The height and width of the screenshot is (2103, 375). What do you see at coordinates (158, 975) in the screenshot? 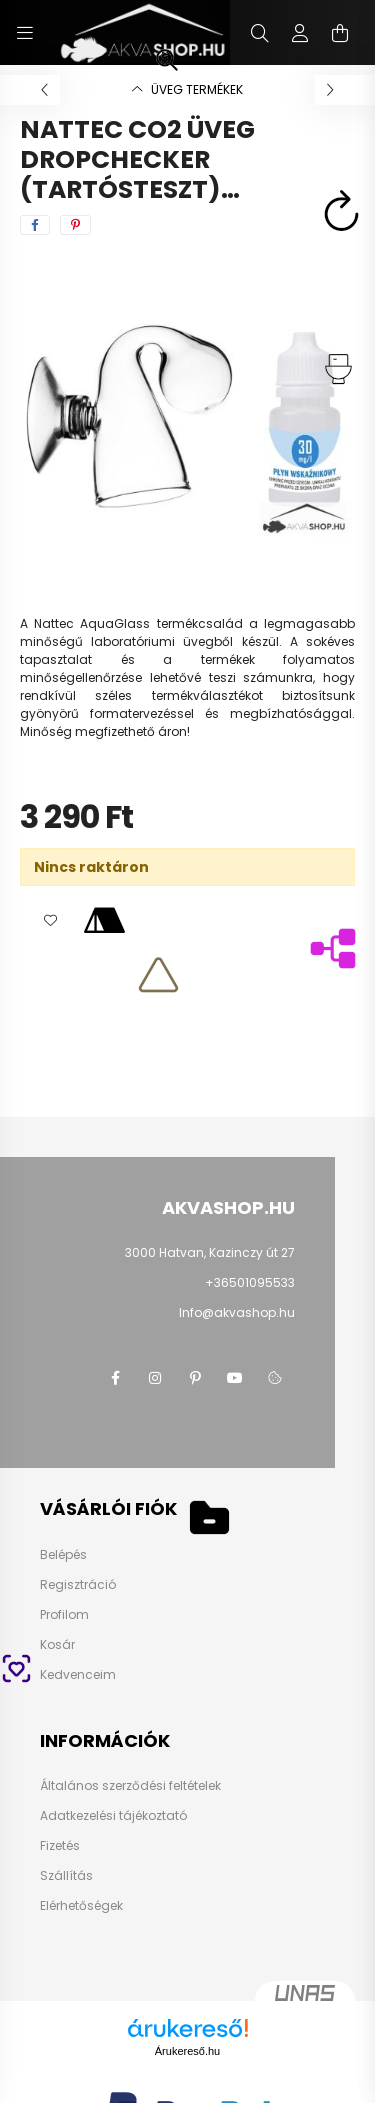
I see `indicates a warning or caution state` at bounding box center [158, 975].